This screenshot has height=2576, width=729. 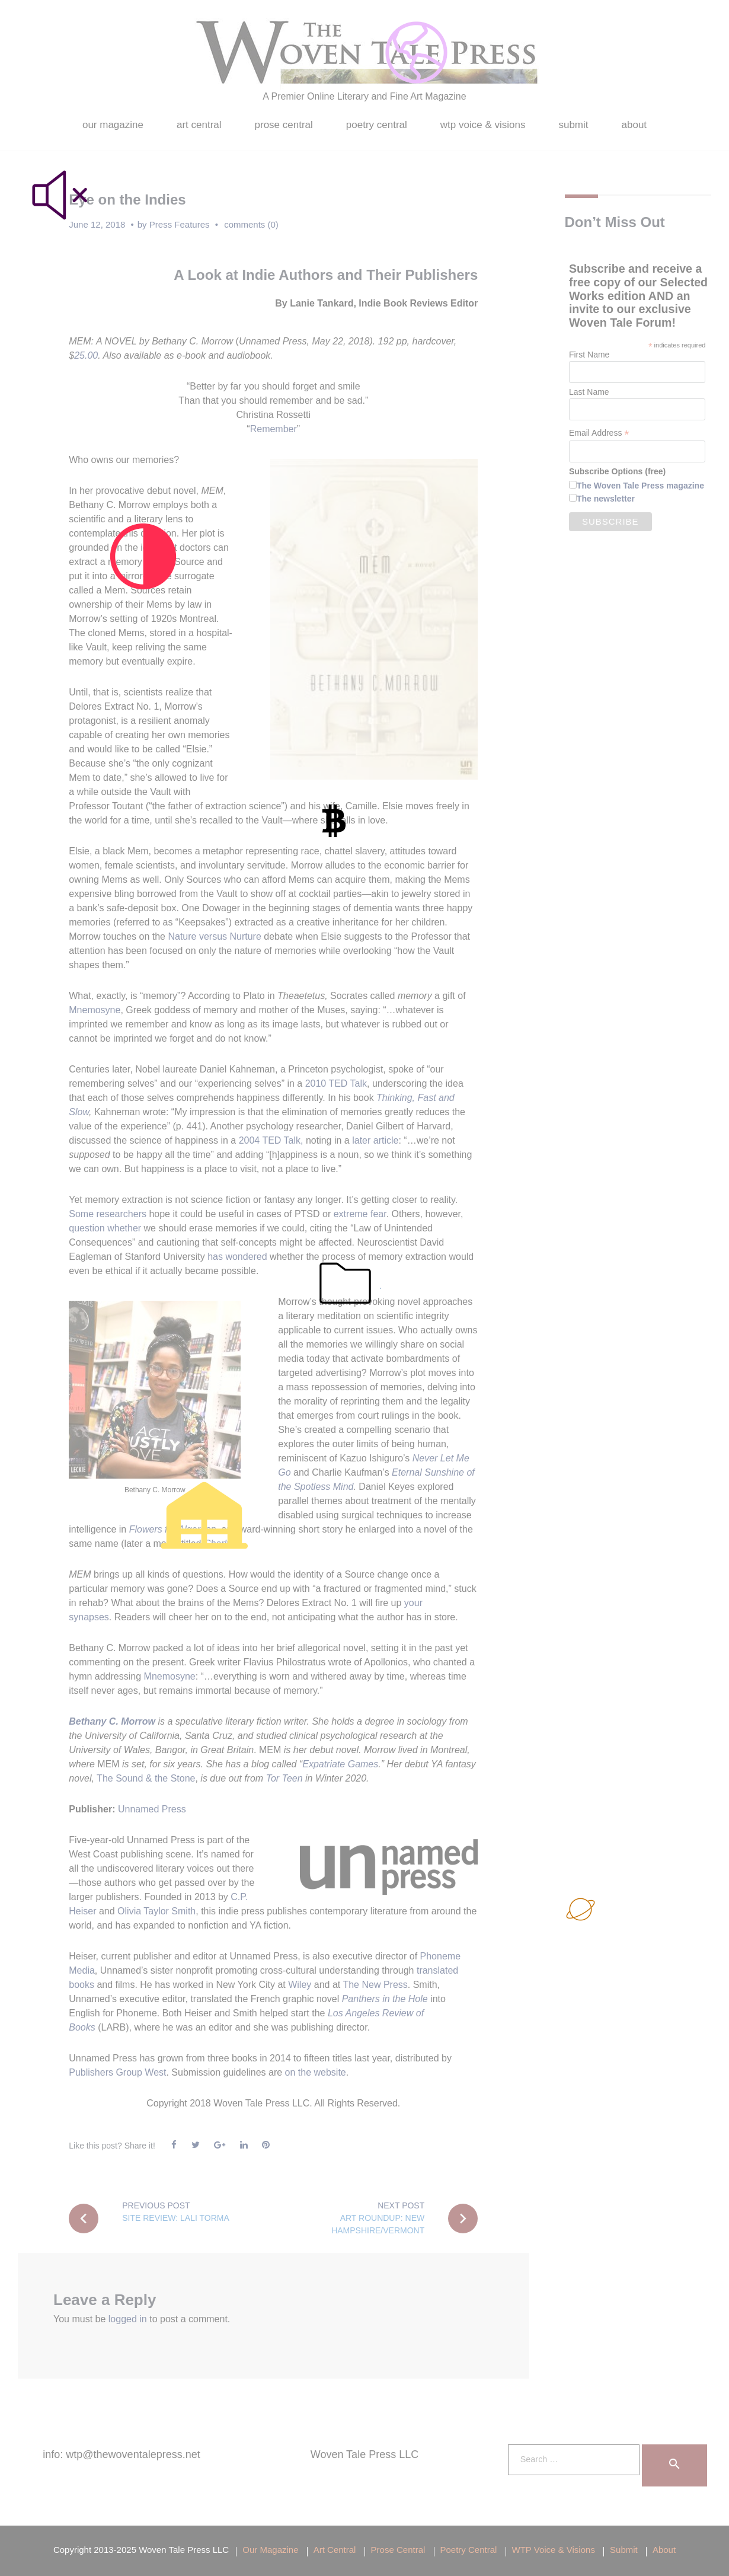 What do you see at coordinates (334, 821) in the screenshot?
I see `bitcoin cryptocurrency logo` at bounding box center [334, 821].